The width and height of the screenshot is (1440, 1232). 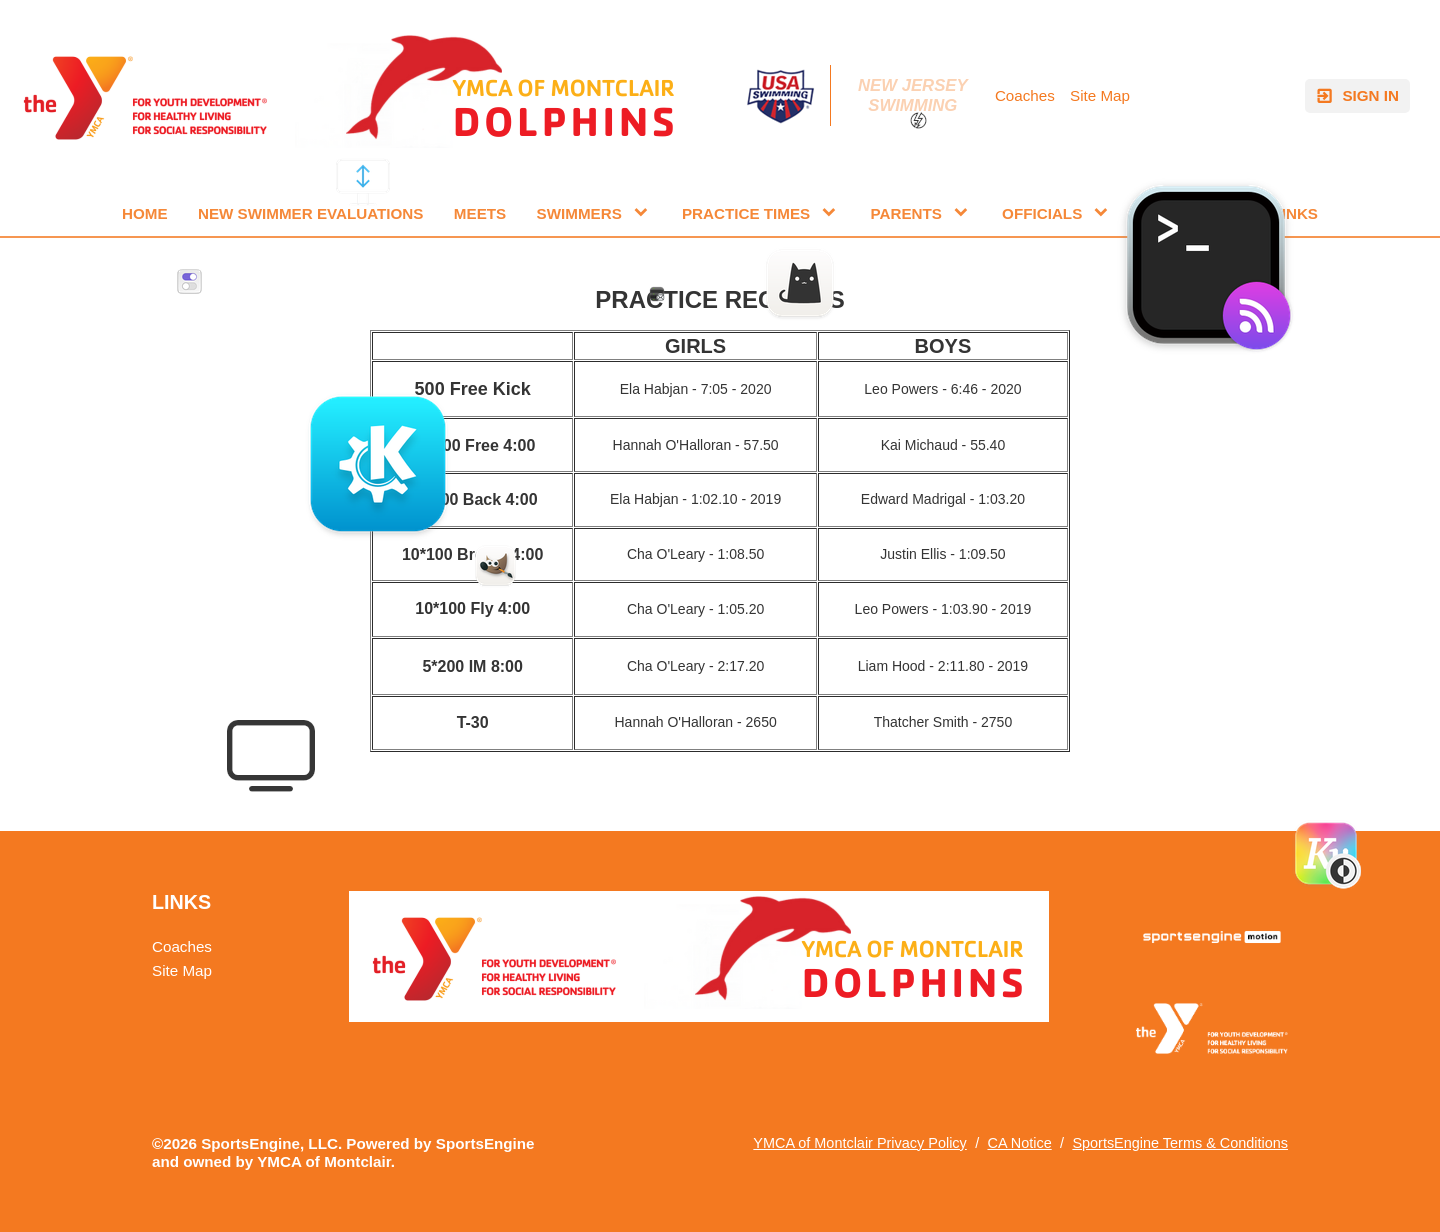 What do you see at coordinates (189, 281) in the screenshot?
I see `open unity tweak tool settings` at bounding box center [189, 281].